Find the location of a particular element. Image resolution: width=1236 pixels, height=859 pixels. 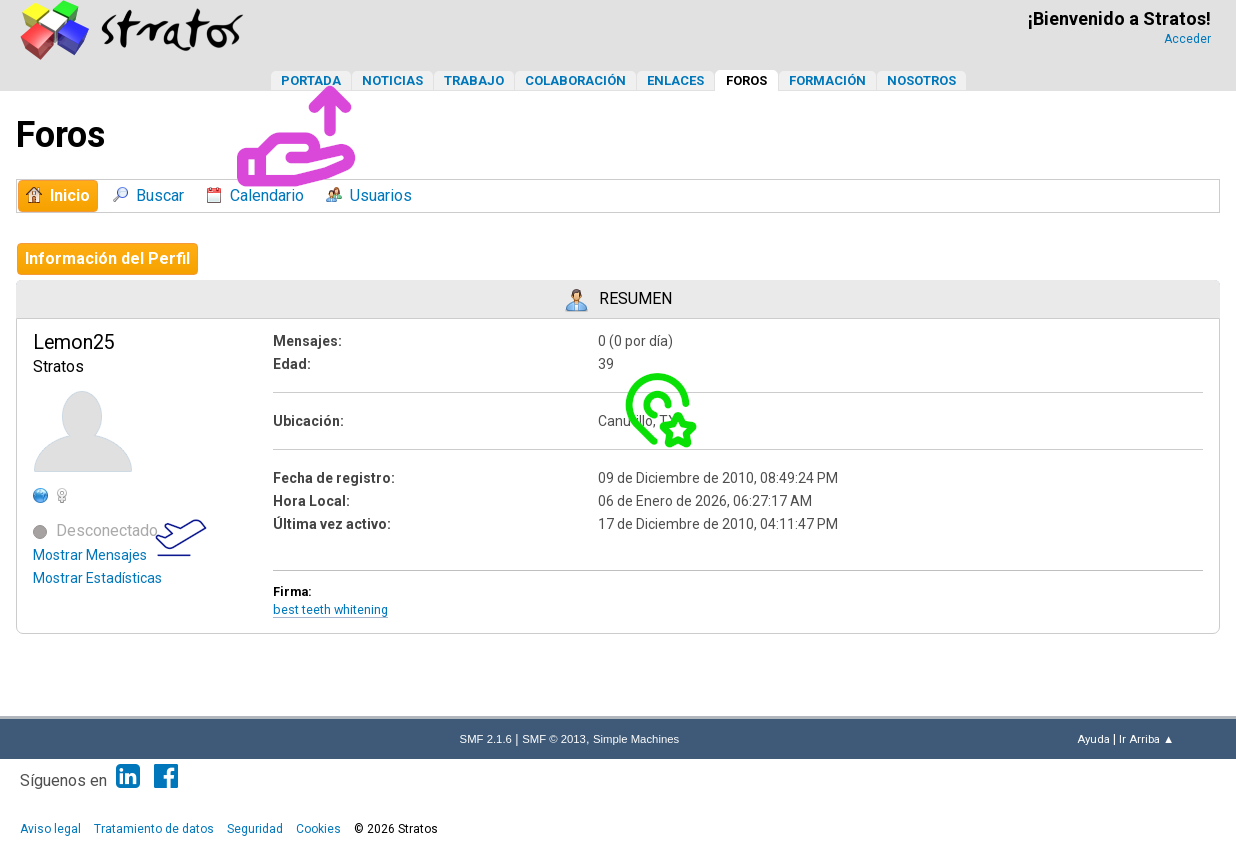

upload or send from your device is located at coordinates (299, 142).